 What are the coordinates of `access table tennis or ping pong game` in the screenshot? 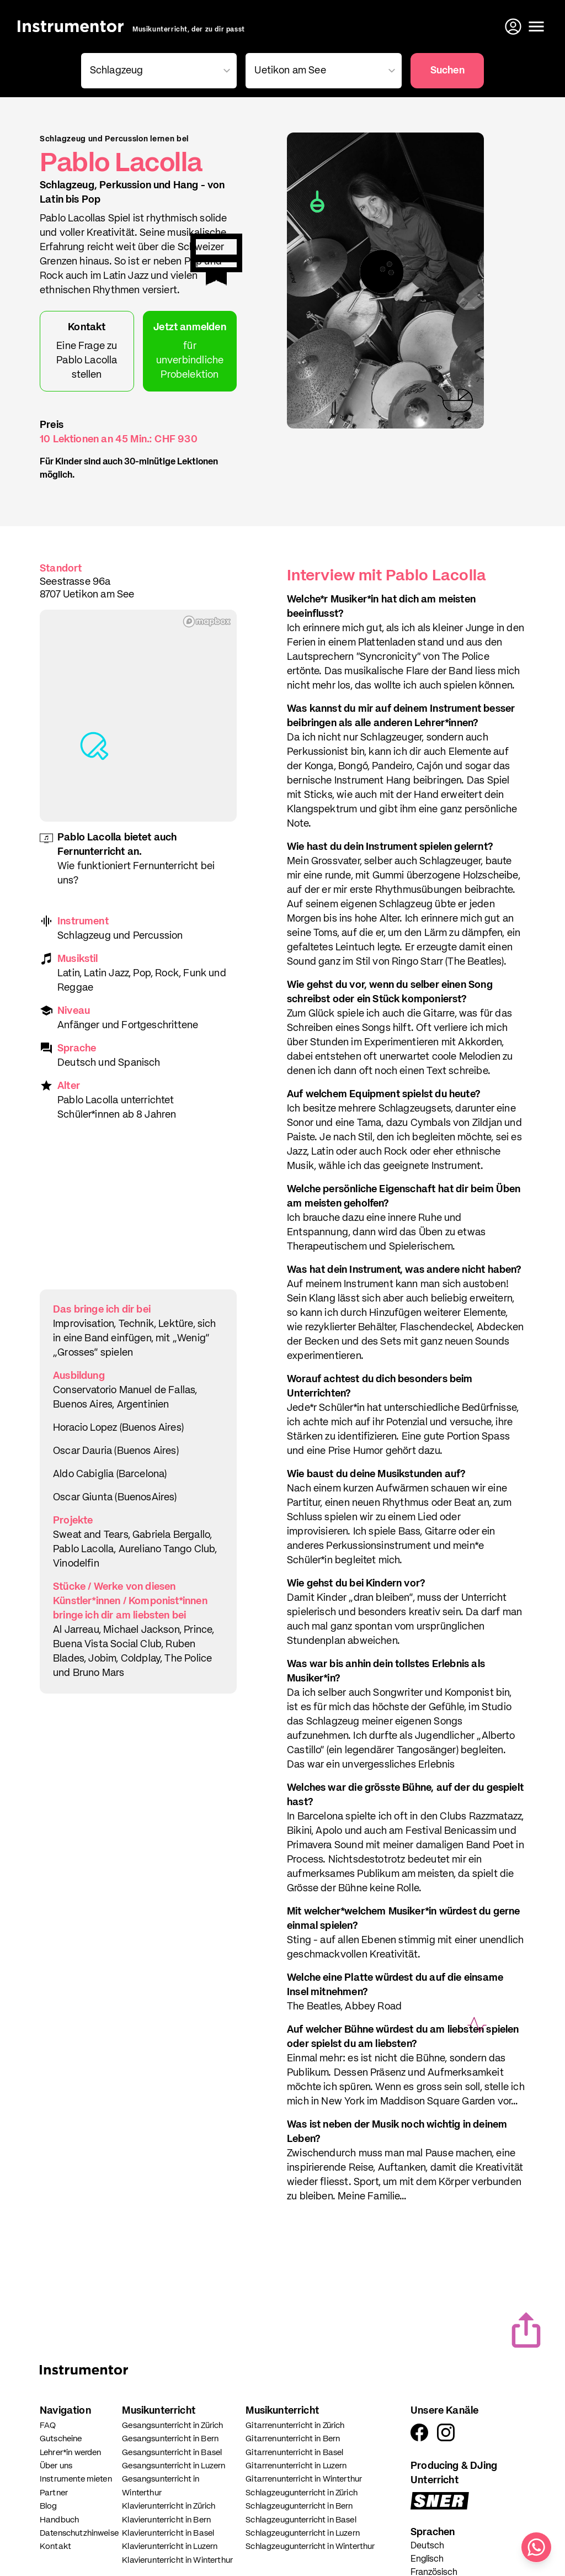 It's located at (94, 745).